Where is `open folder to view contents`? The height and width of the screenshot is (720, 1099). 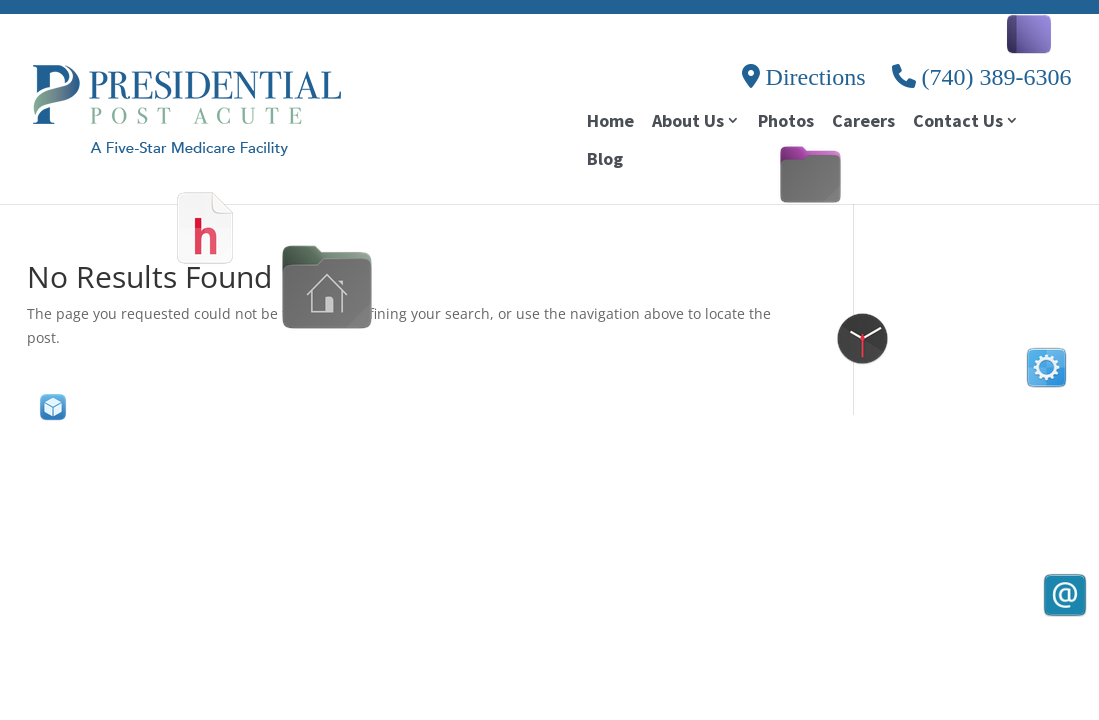 open folder to view contents is located at coordinates (810, 174).